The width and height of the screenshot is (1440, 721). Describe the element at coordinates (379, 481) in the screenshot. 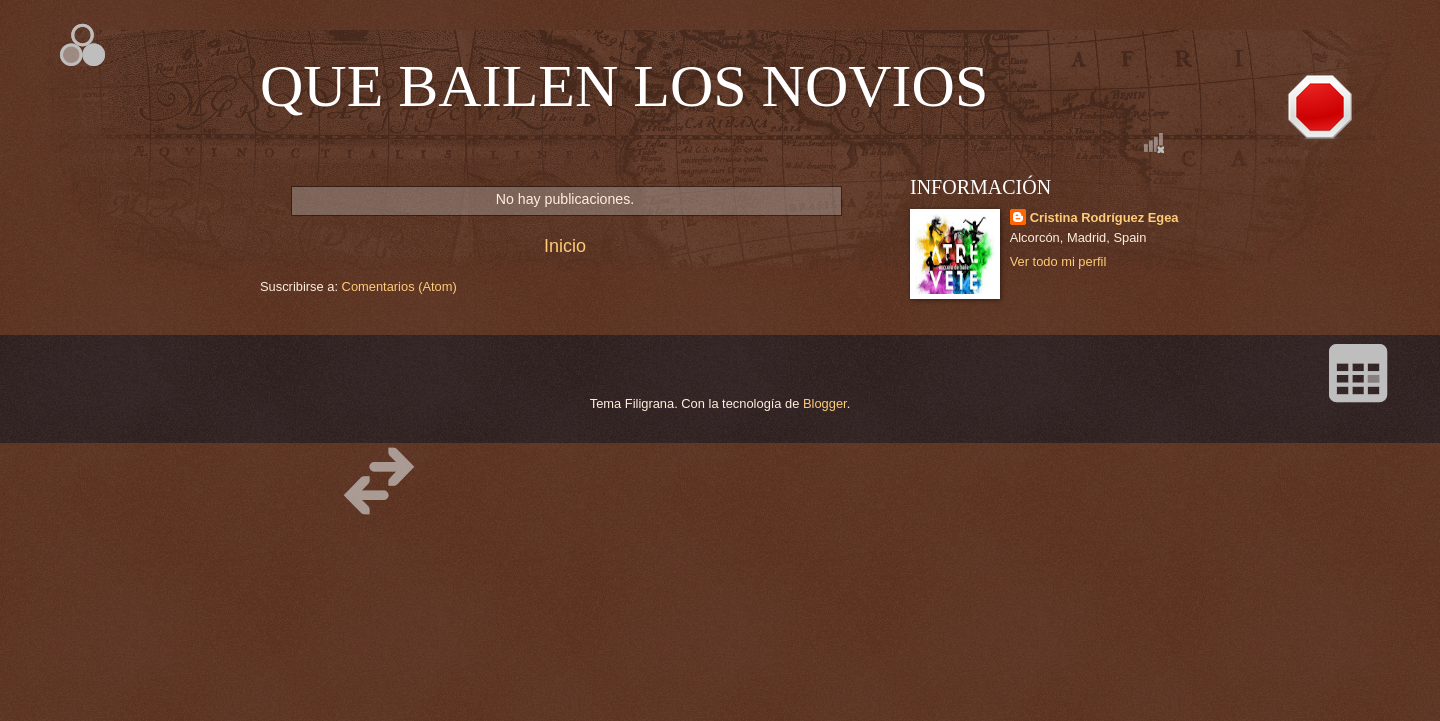

I see `indicates idle network activity` at that location.